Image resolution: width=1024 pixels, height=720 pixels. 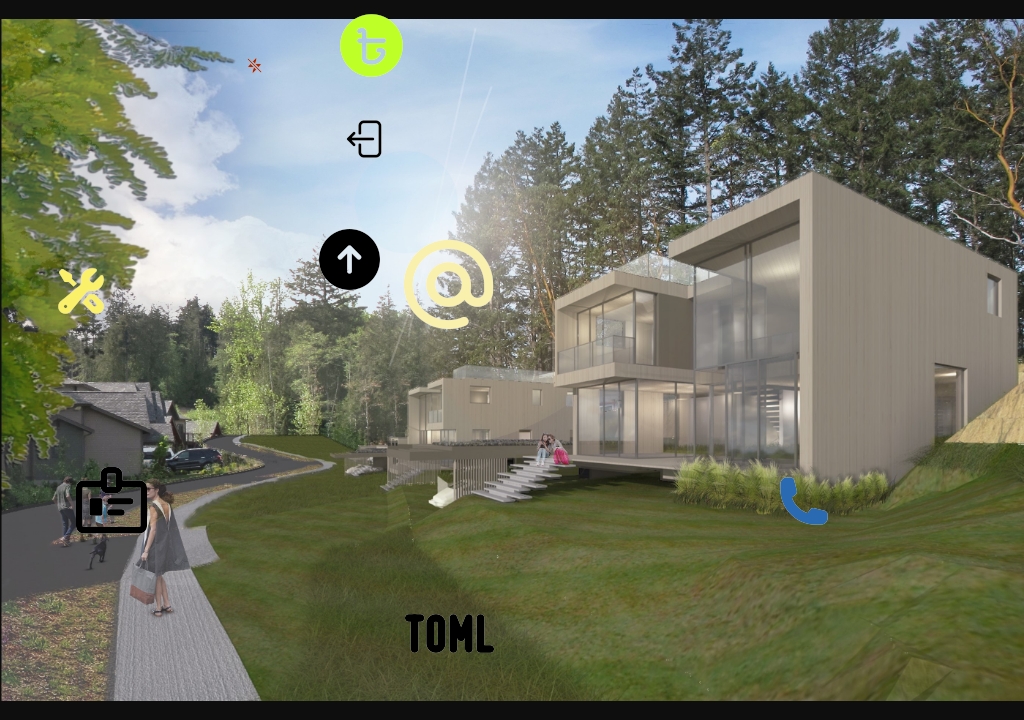 What do you see at coordinates (81, 291) in the screenshot?
I see `access settings or configuration options` at bounding box center [81, 291].